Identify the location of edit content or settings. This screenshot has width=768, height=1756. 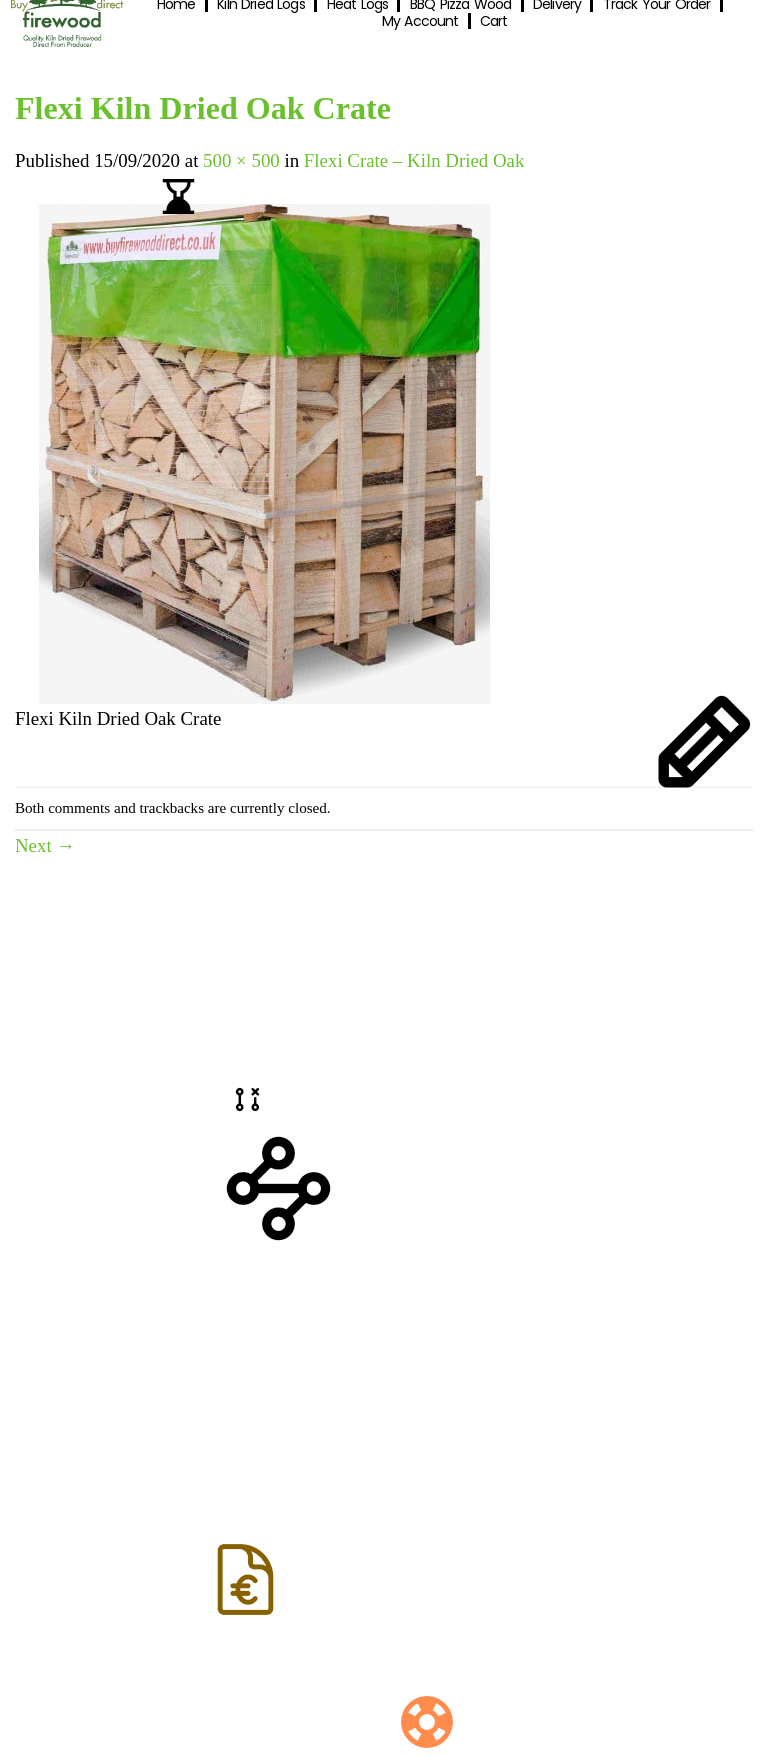
(702, 743).